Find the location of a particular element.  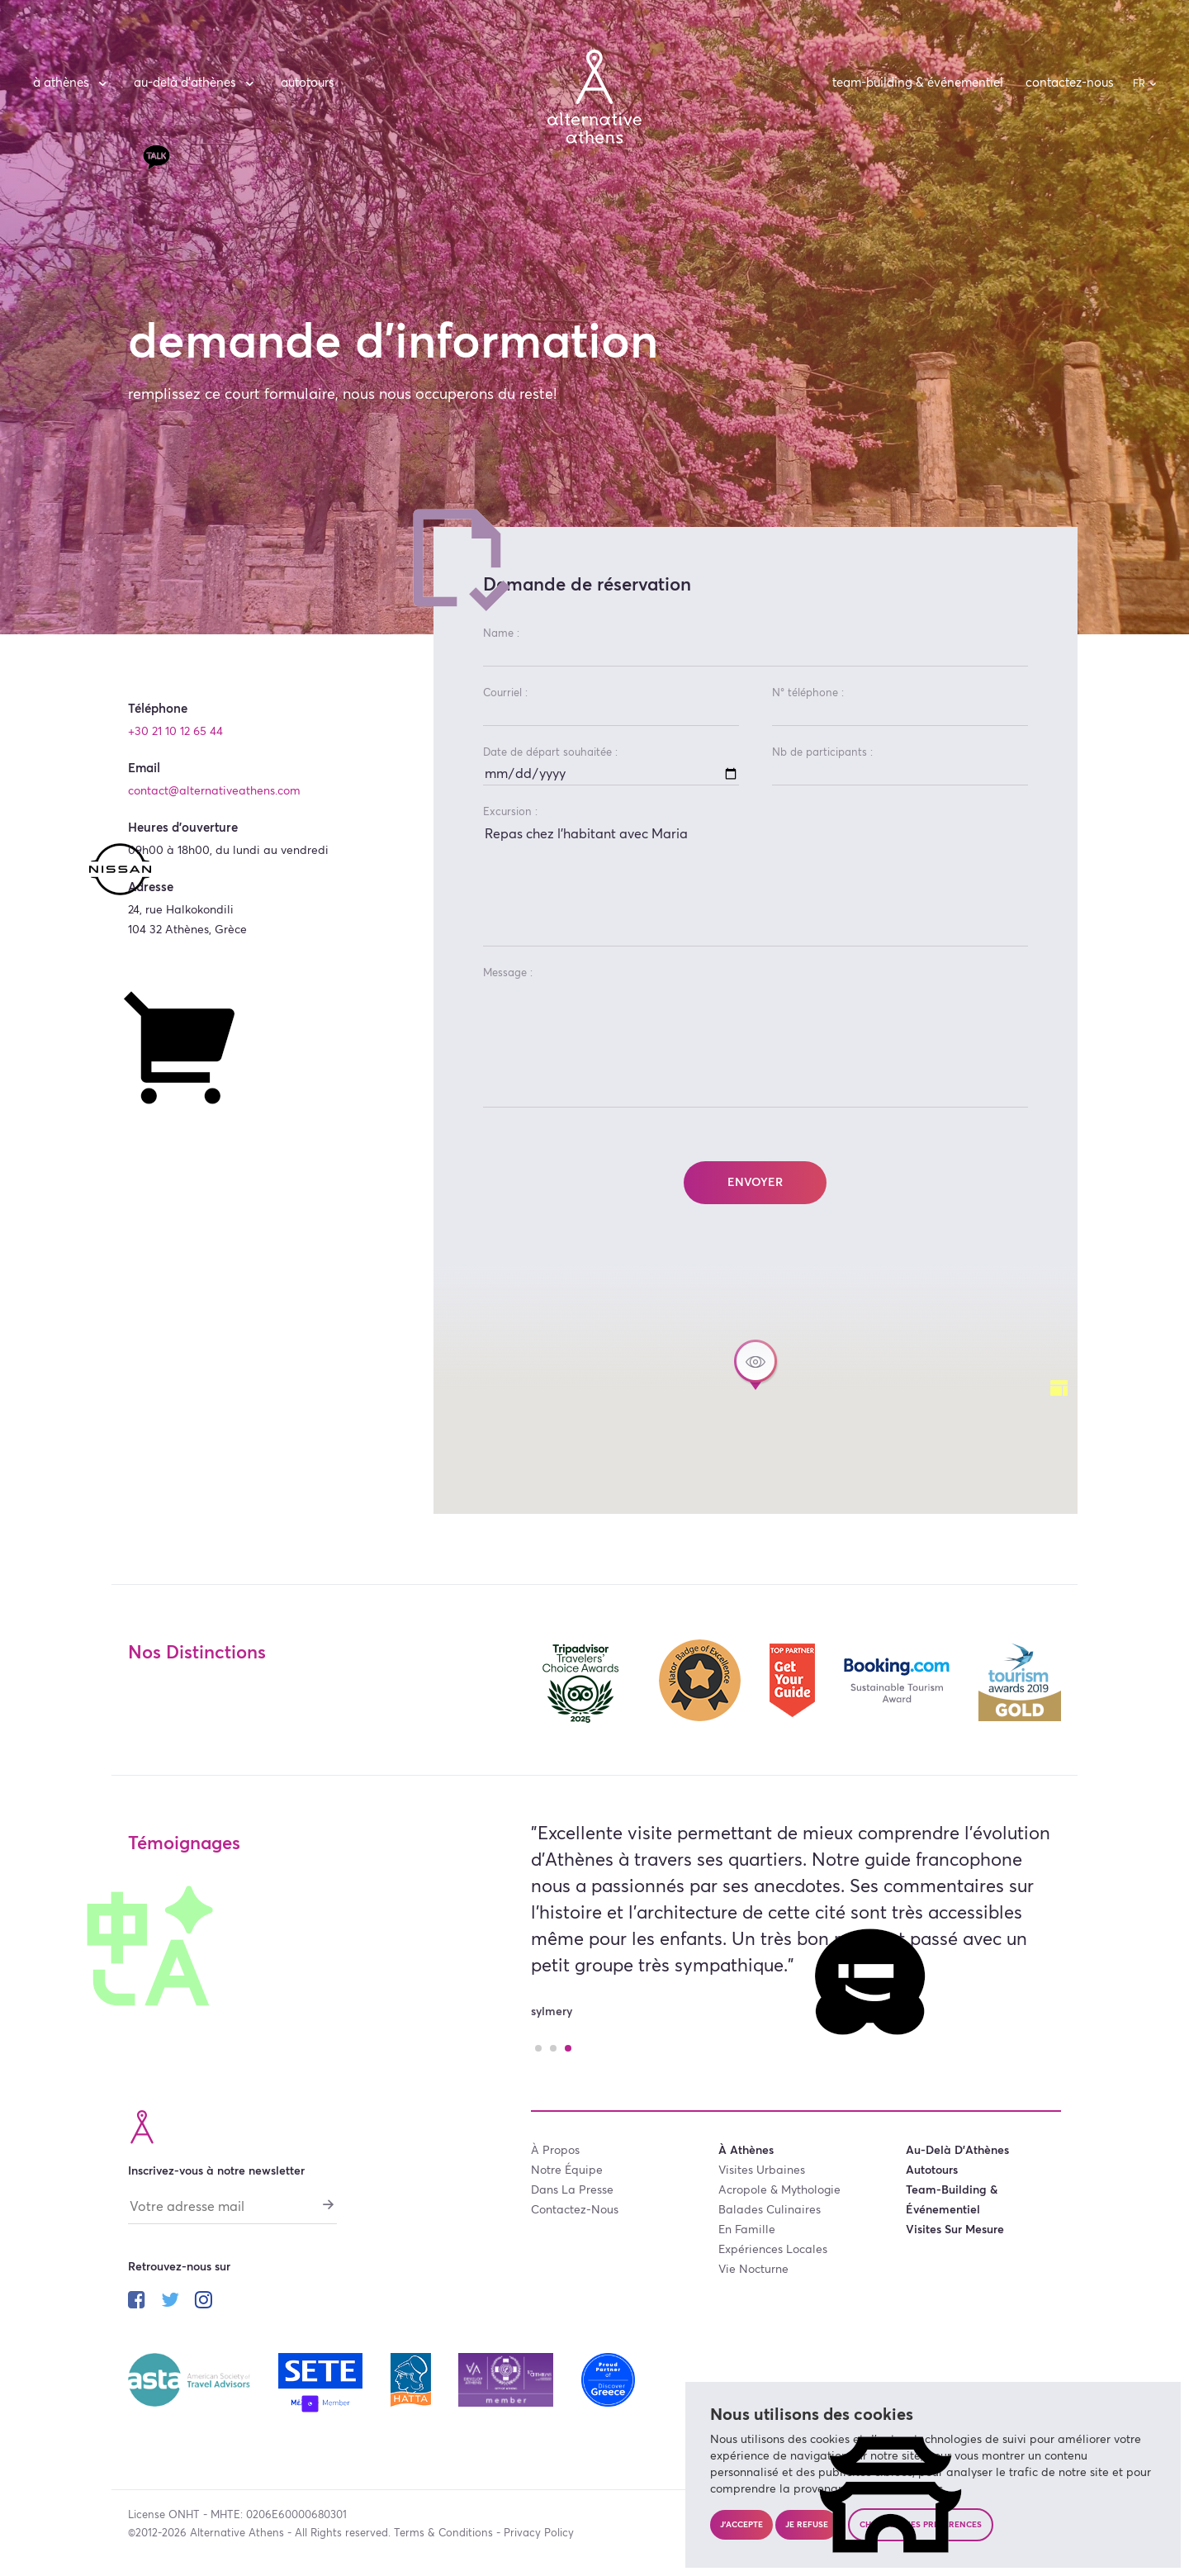

roll the dice or generate a random result is located at coordinates (310, 2403).